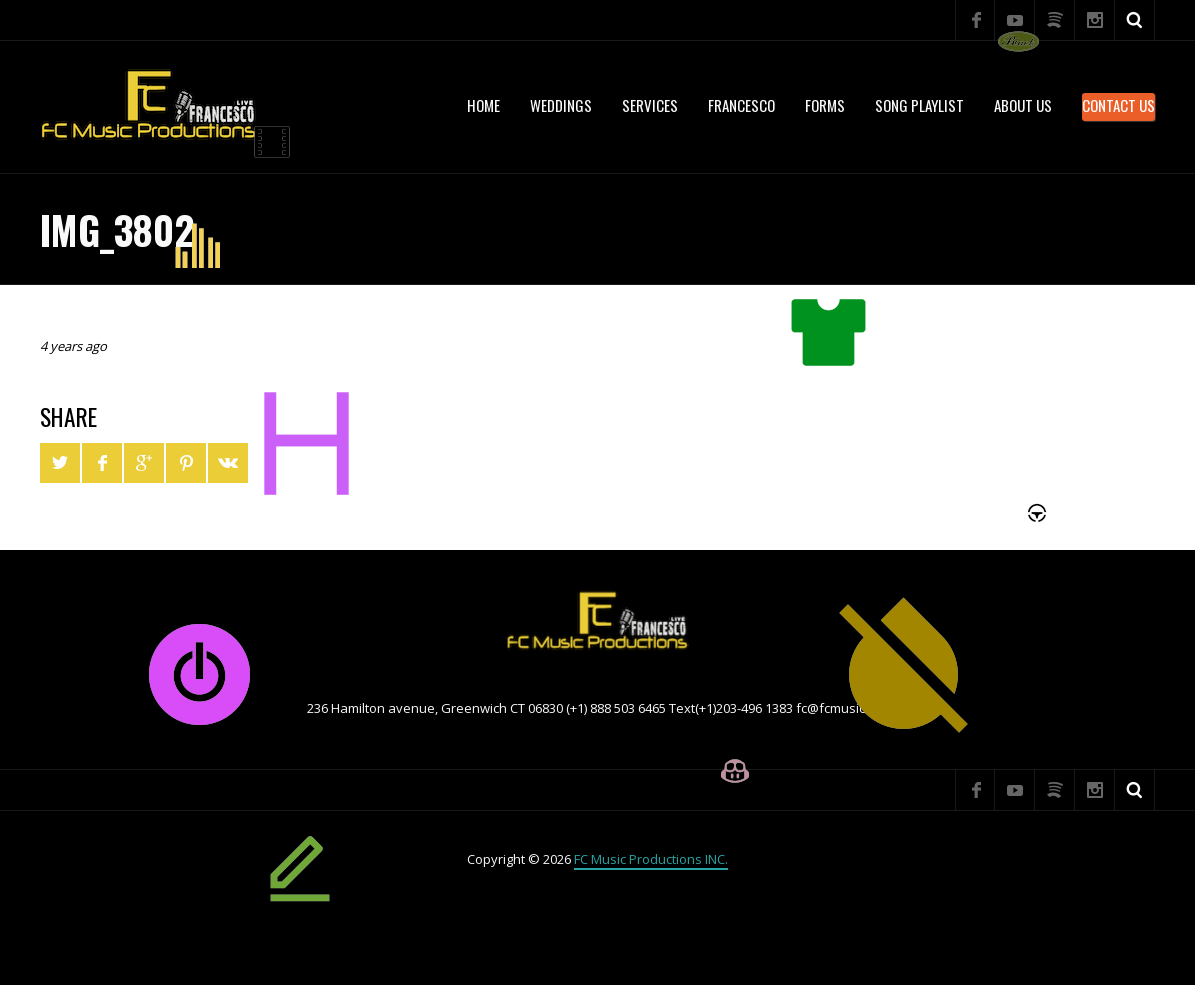  What do you see at coordinates (199, 674) in the screenshot?
I see `open the Toggl Track time tracking app` at bounding box center [199, 674].